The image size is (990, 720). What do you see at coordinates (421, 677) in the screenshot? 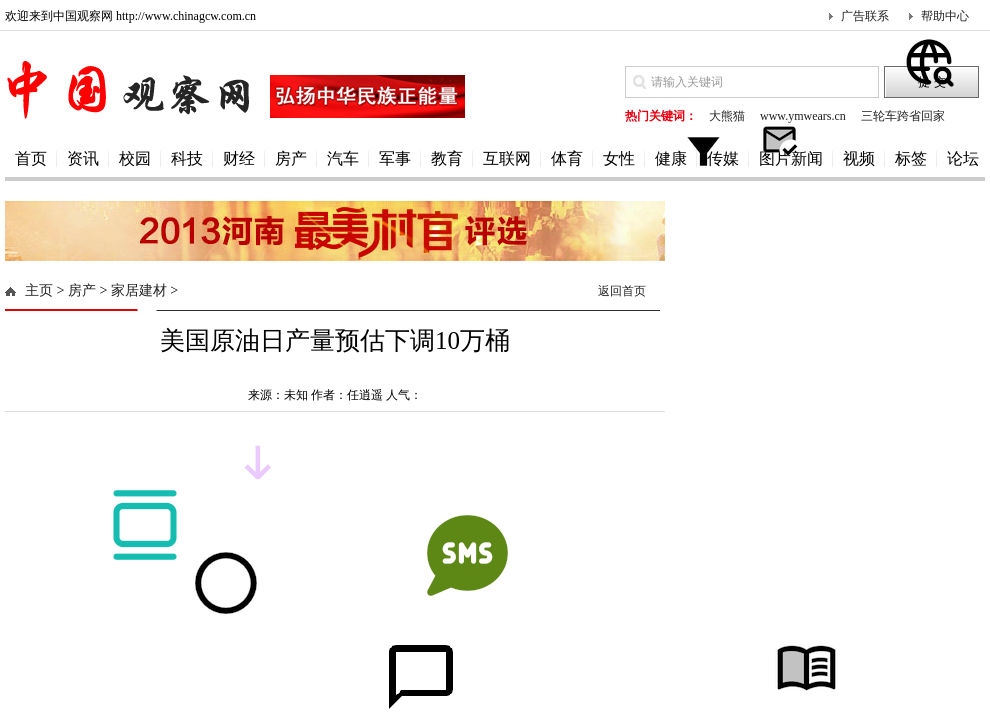
I see `open messaging or chat feature` at bounding box center [421, 677].